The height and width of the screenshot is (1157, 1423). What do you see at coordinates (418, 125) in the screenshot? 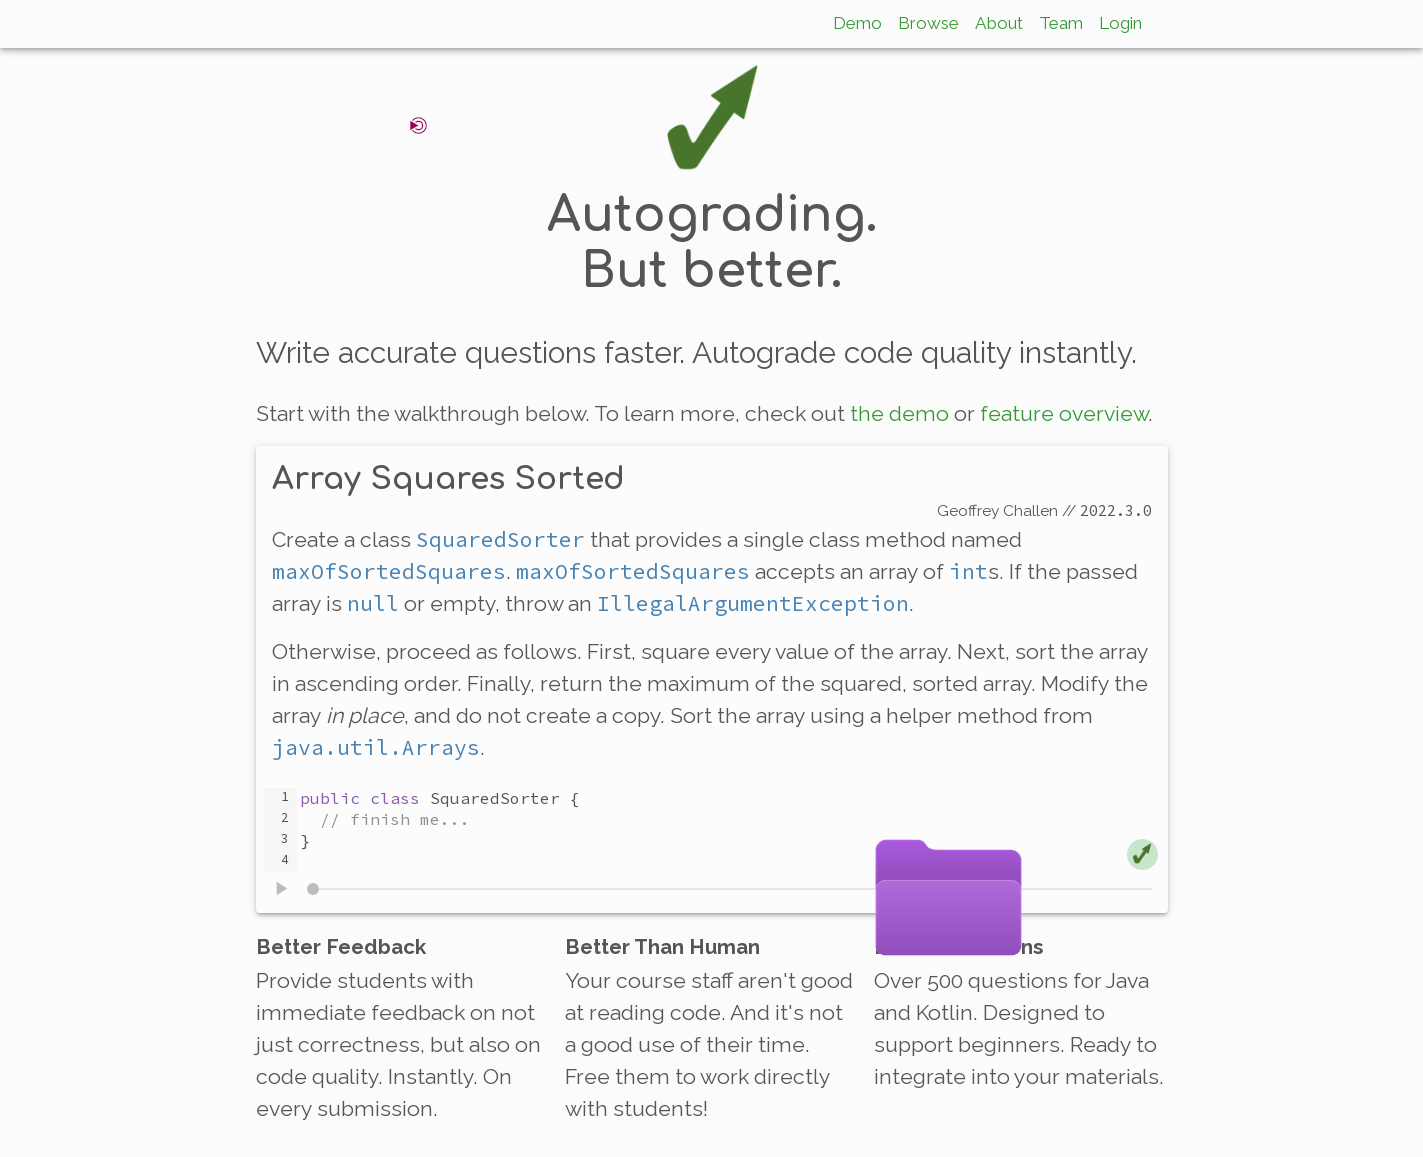
I see `launch mate desktop environment` at bounding box center [418, 125].